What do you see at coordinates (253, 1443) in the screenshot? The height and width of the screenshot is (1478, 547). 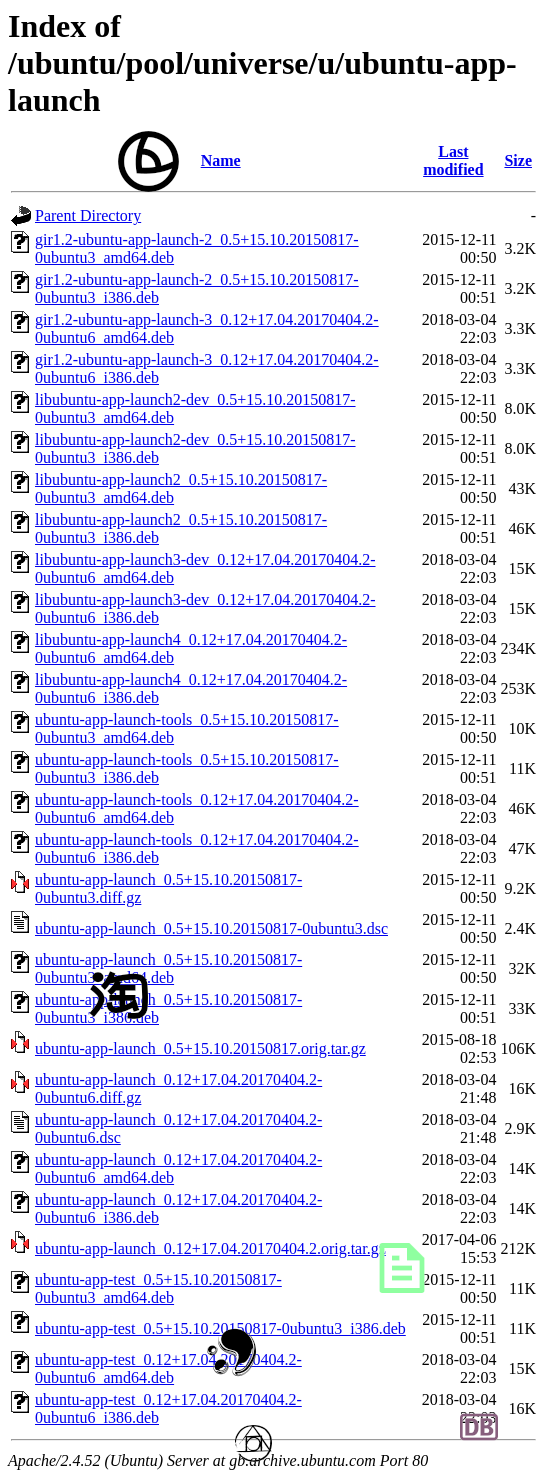 I see `postcss css processing tool logo` at bounding box center [253, 1443].